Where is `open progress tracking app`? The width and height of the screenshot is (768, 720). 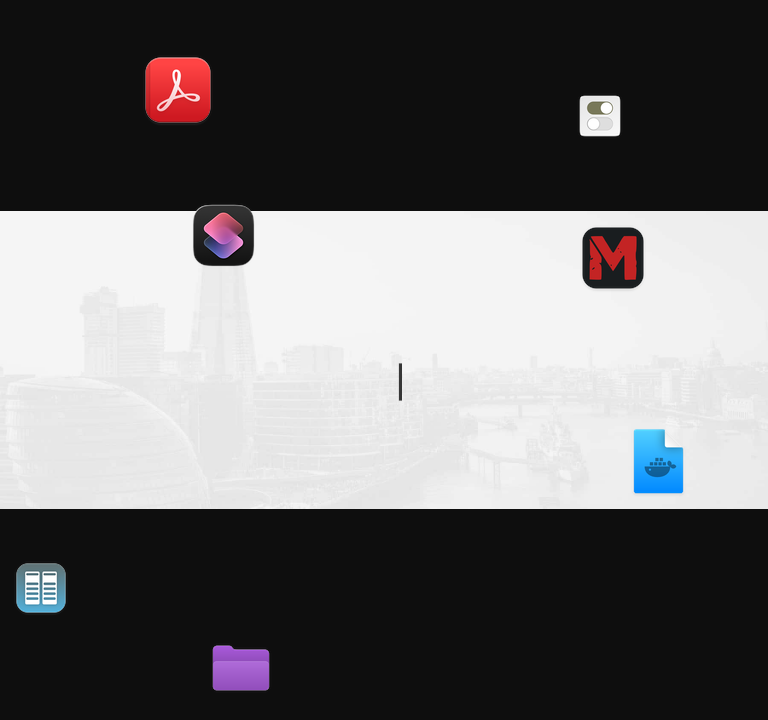
open progress tracking app is located at coordinates (41, 588).